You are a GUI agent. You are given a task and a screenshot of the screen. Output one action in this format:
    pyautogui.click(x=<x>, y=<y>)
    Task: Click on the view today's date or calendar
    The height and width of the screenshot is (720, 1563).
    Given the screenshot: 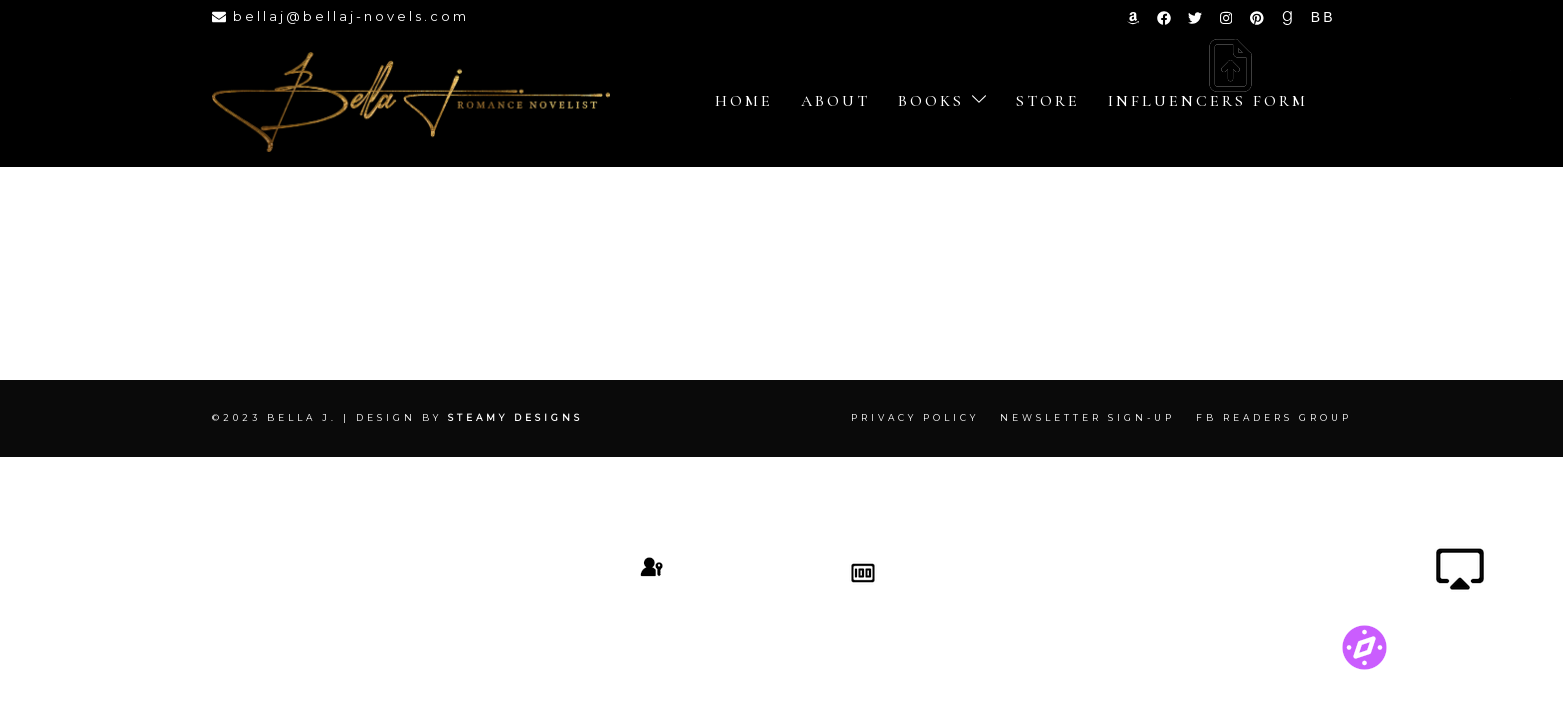 What is the action you would take?
    pyautogui.click(x=1525, y=83)
    